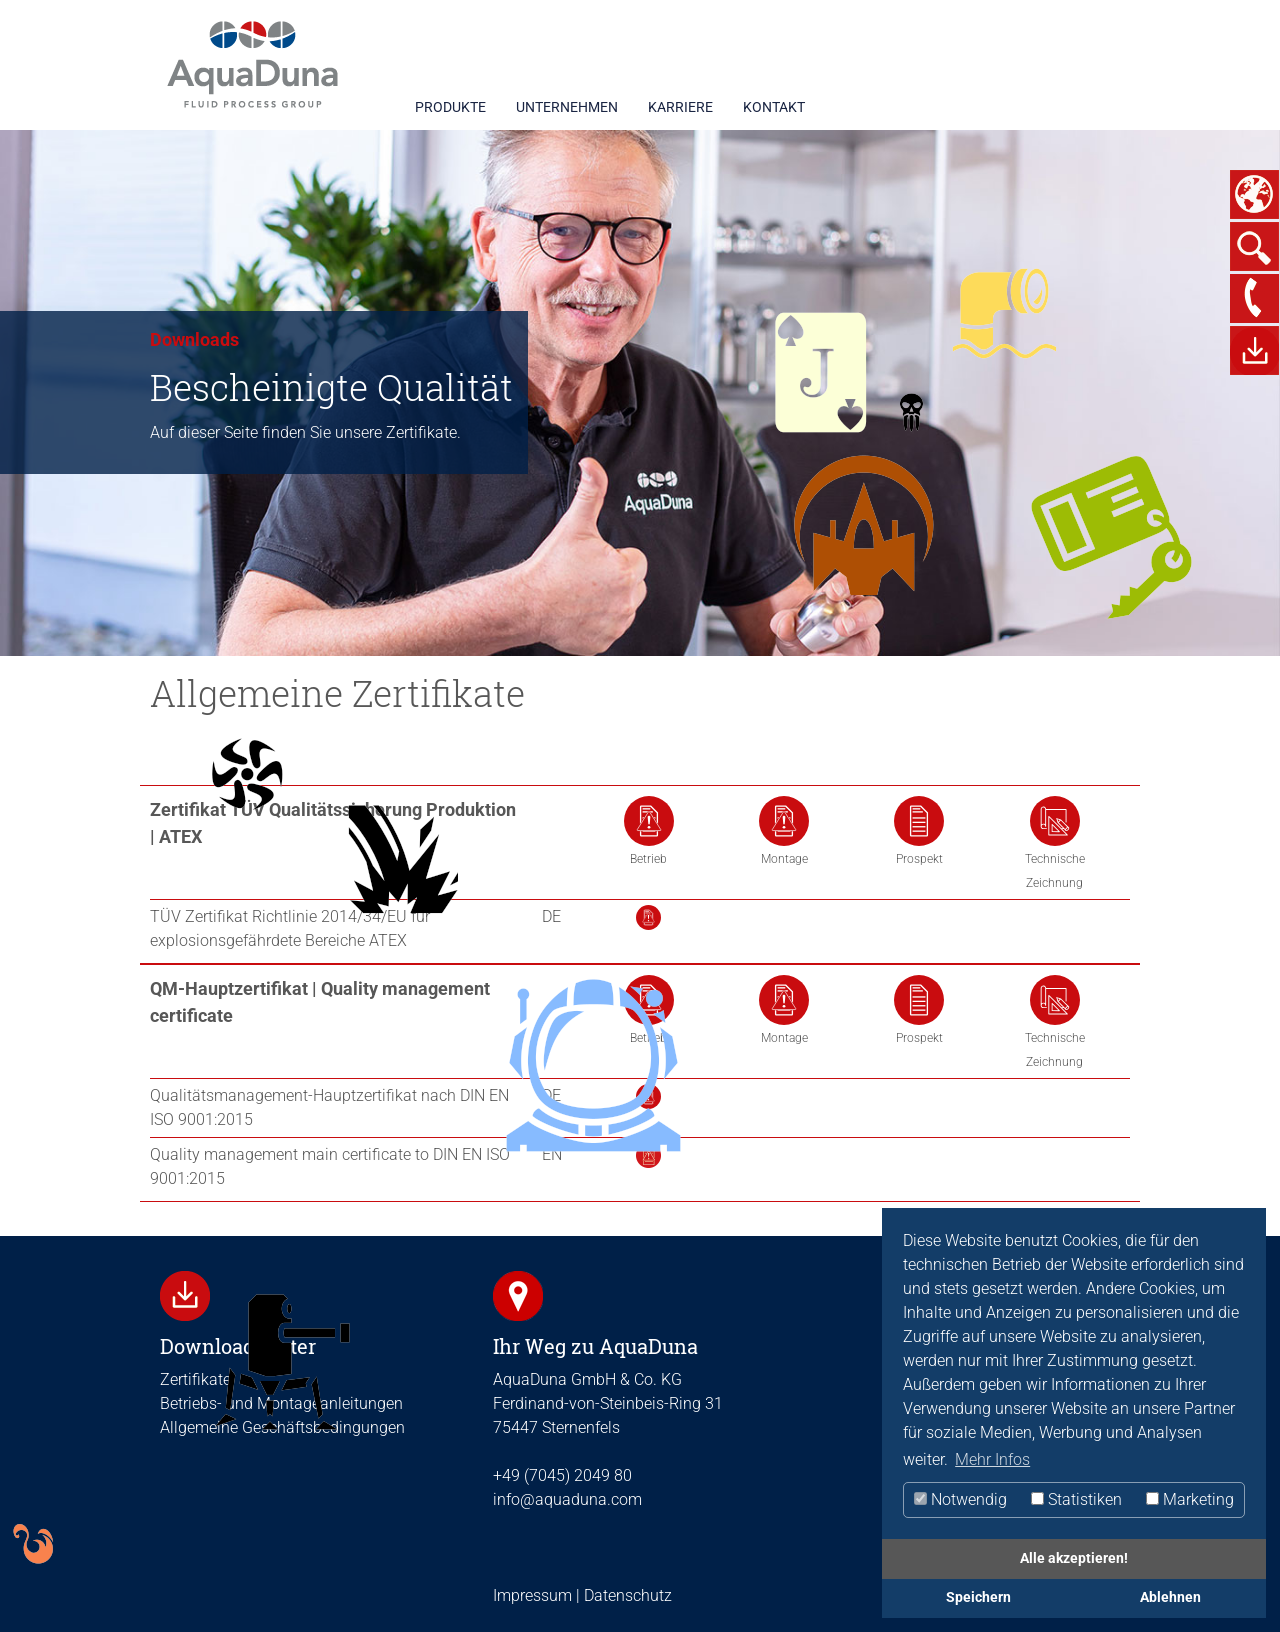 The image size is (1280, 1632). I want to click on indicates fall damage or impact event, so click(403, 860).